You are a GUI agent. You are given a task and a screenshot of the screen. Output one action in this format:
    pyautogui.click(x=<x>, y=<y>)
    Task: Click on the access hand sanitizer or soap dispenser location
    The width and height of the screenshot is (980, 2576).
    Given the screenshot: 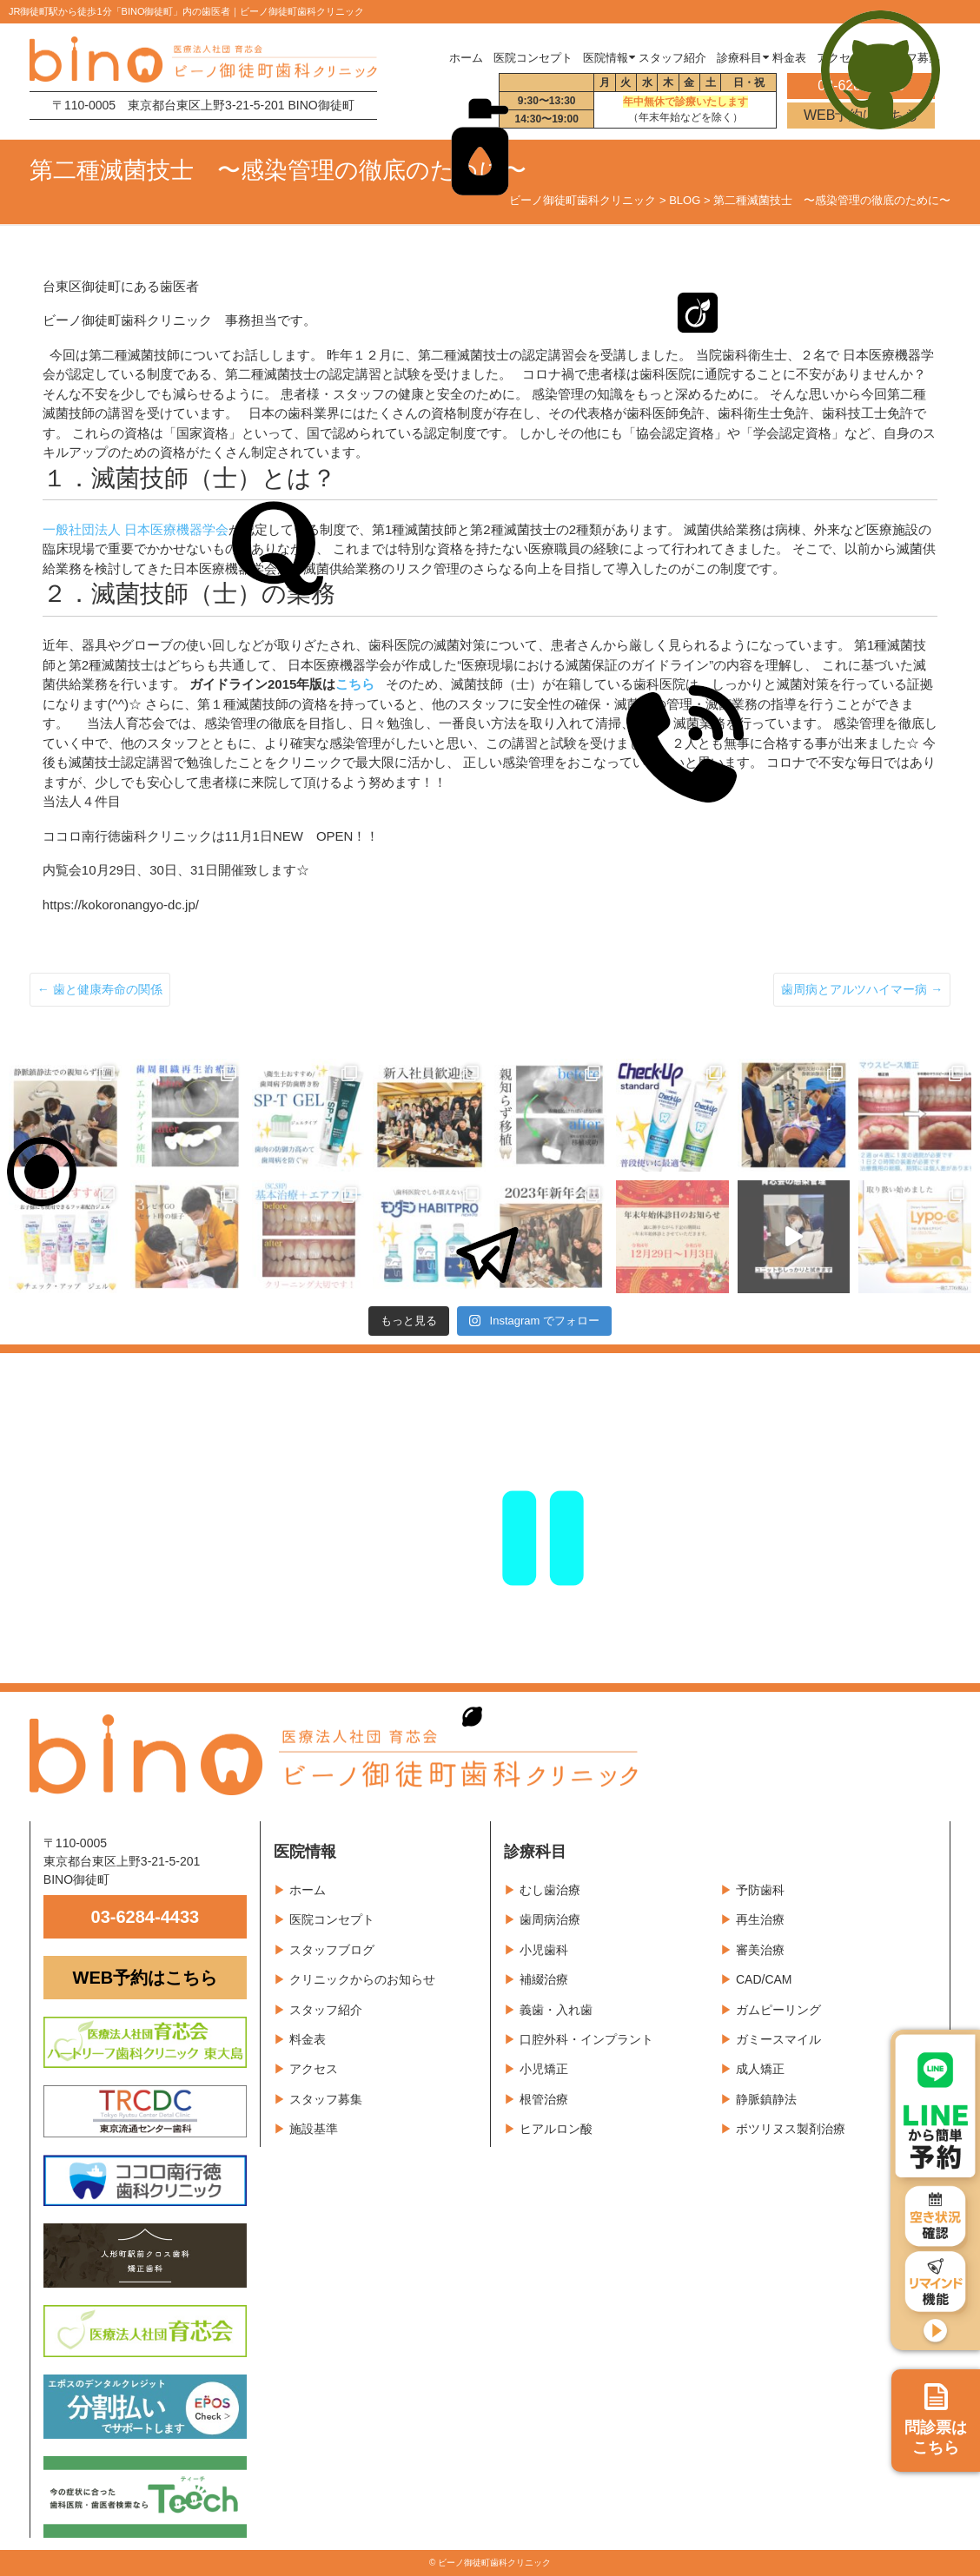 What is the action you would take?
    pyautogui.click(x=480, y=149)
    